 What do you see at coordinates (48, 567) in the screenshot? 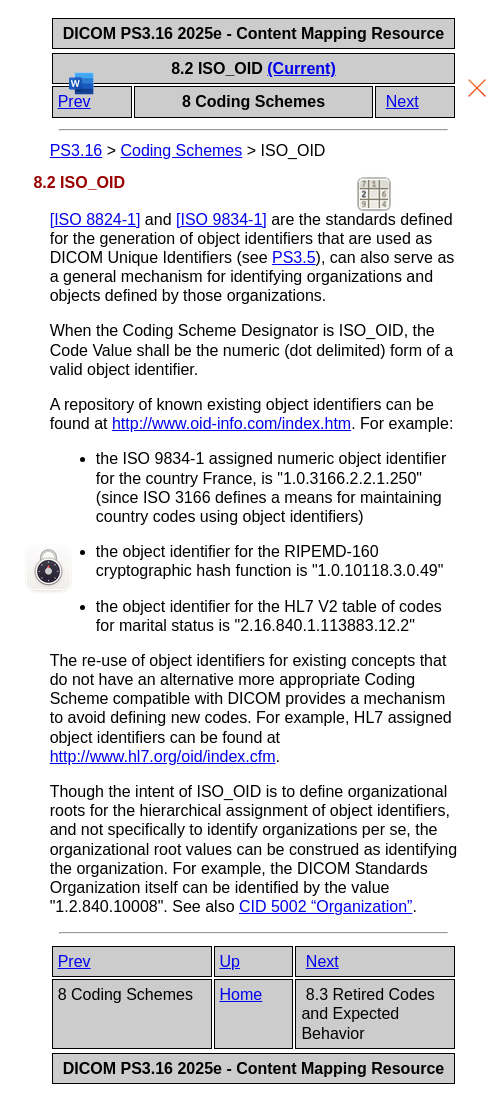
I see `open two-factor authentication app` at bounding box center [48, 567].